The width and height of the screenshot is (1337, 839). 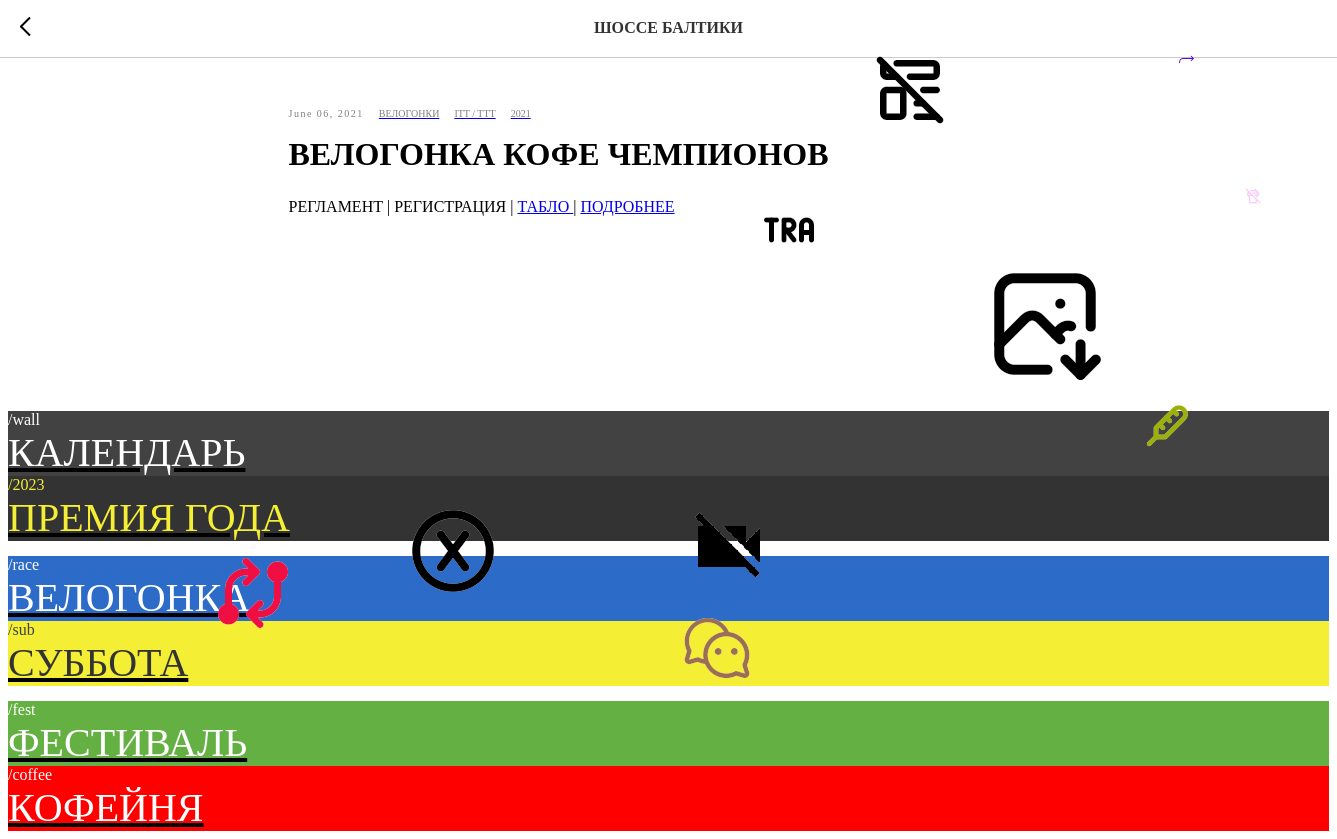 What do you see at coordinates (729, 547) in the screenshot?
I see `turn off camera or disable video` at bounding box center [729, 547].